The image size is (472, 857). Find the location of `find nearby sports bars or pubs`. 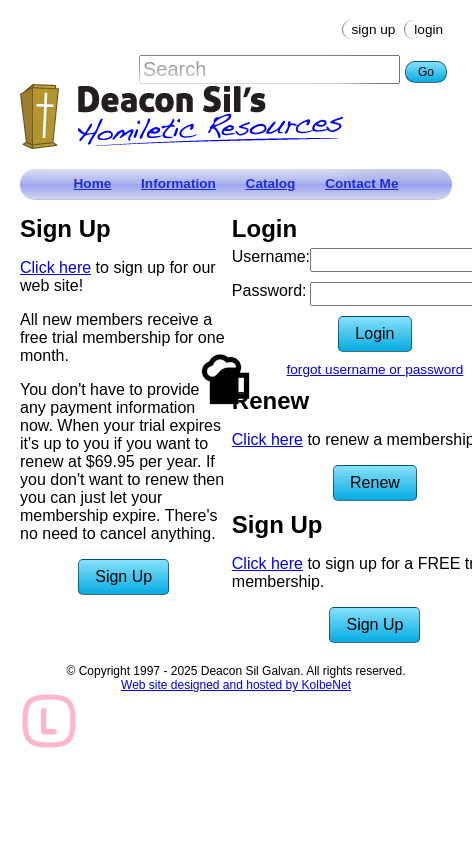

find nearby sports bars or pubs is located at coordinates (225, 380).